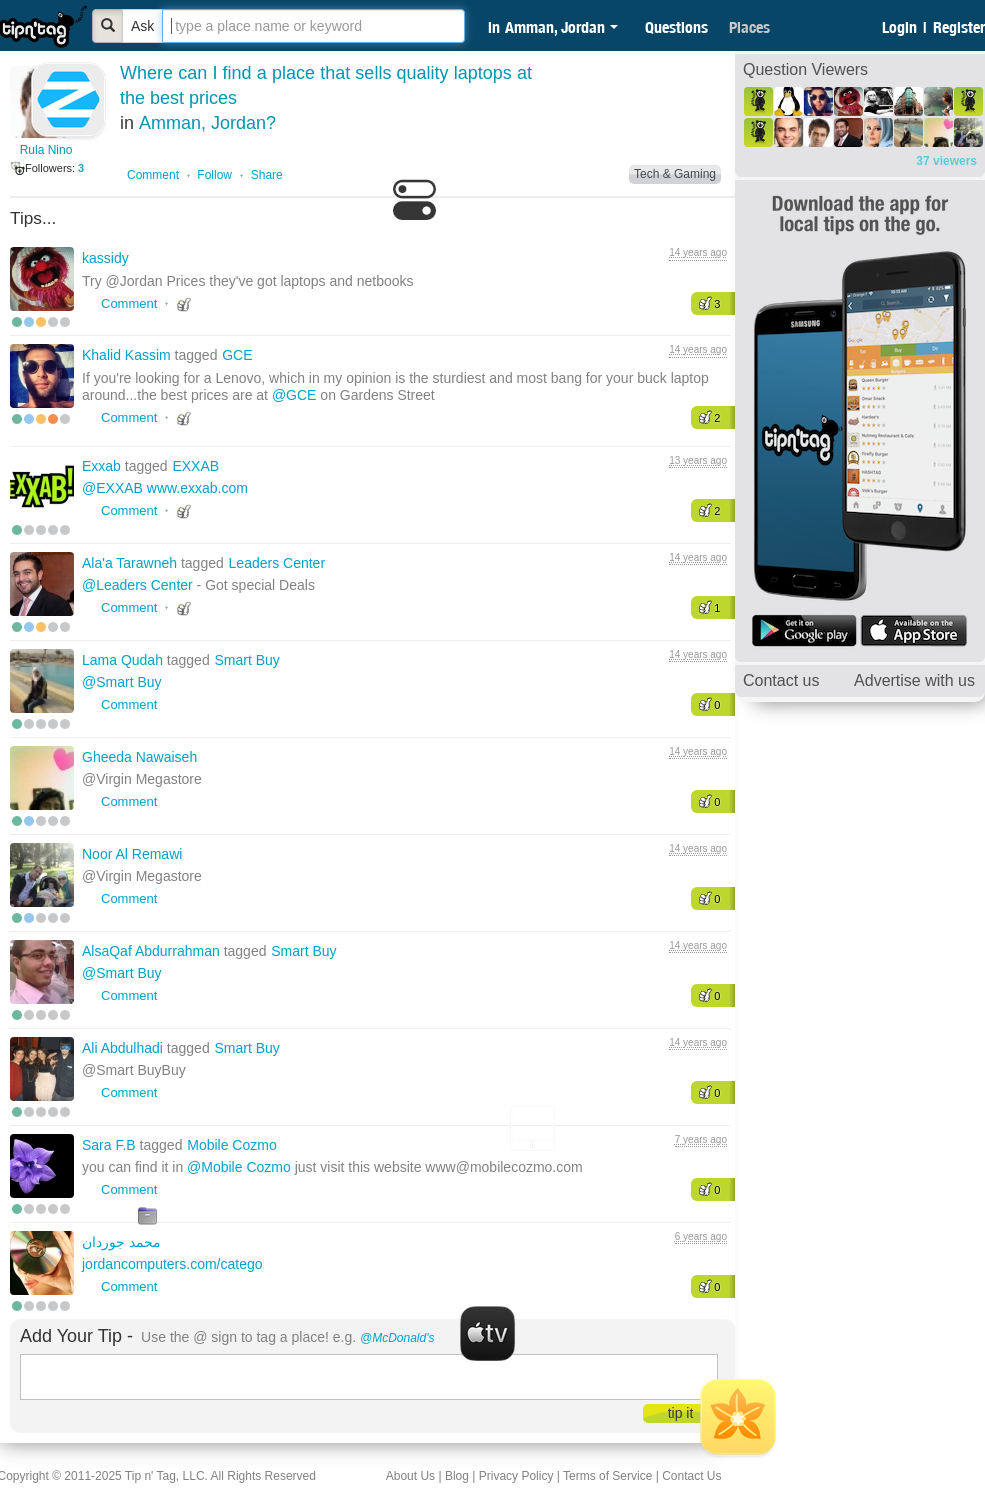 Image resolution: width=985 pixels, height=1502 pixels. What do you see at coordinates (532, 1128) in the screenshot?
I see `touchpad is currently enabled` at bounding box center [532, 1128].